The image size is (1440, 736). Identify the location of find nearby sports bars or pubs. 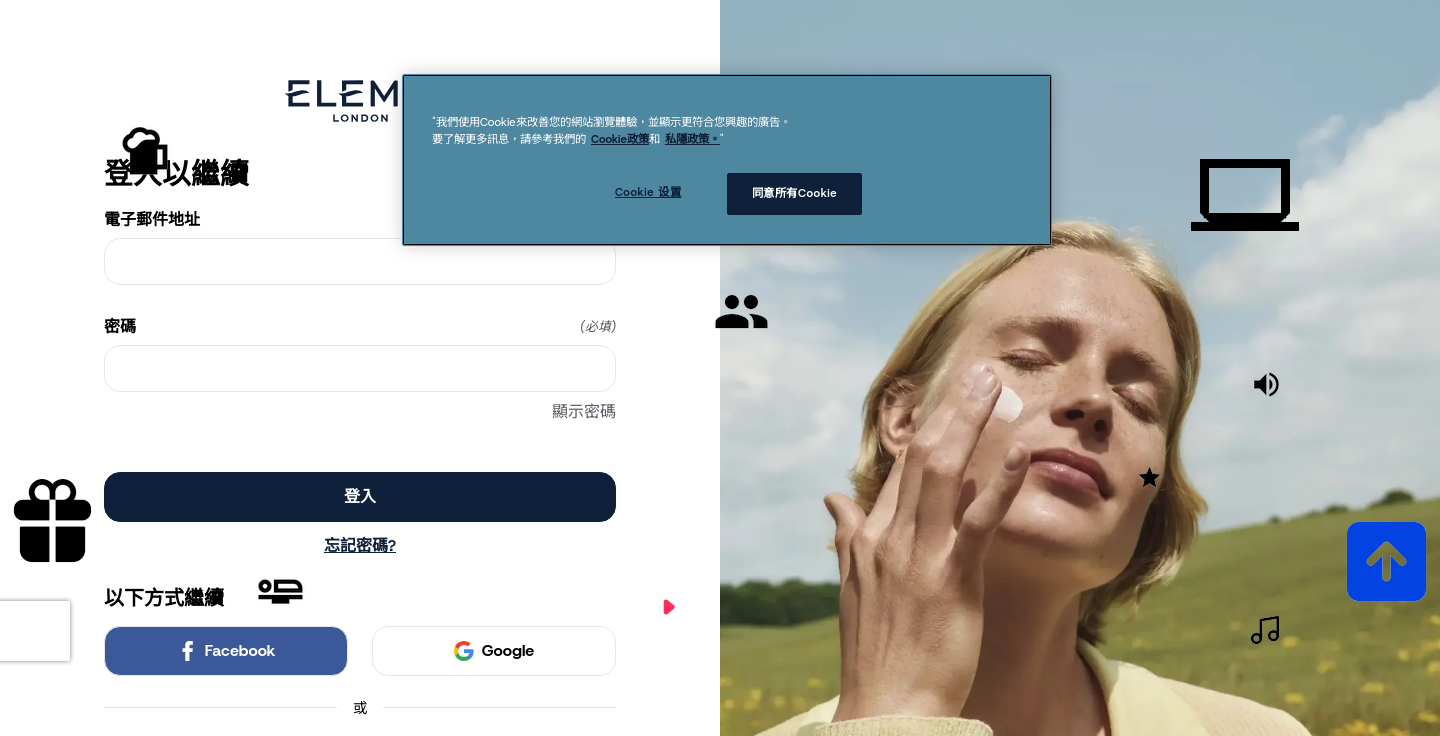
(145, 152).